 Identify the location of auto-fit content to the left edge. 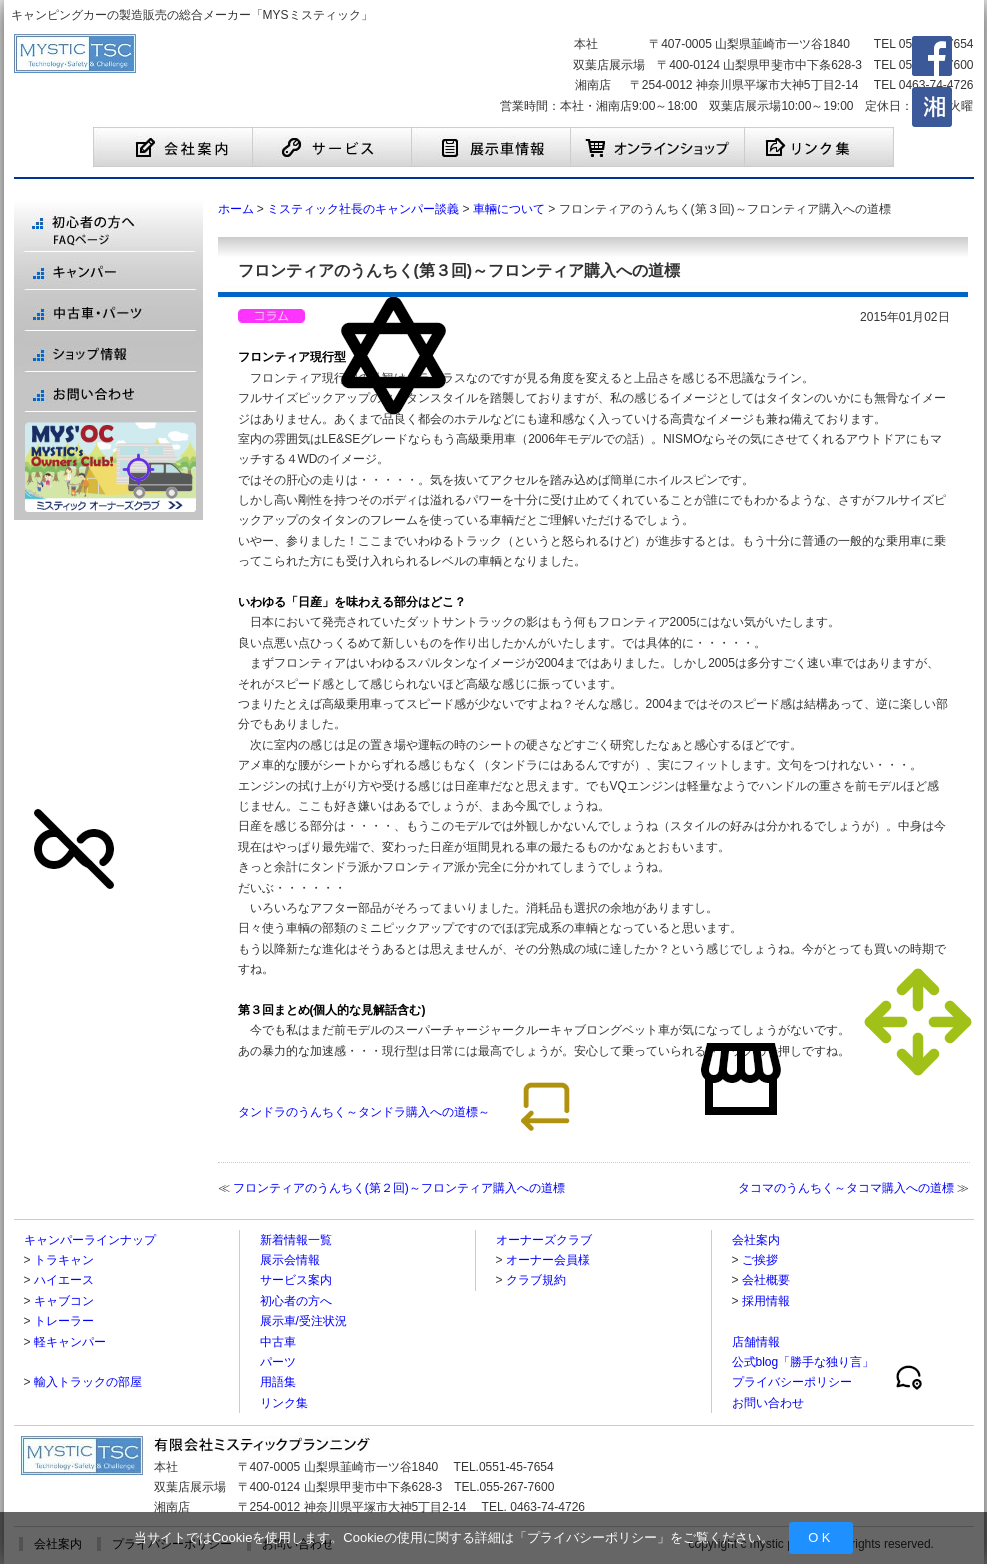
(546, 1105).